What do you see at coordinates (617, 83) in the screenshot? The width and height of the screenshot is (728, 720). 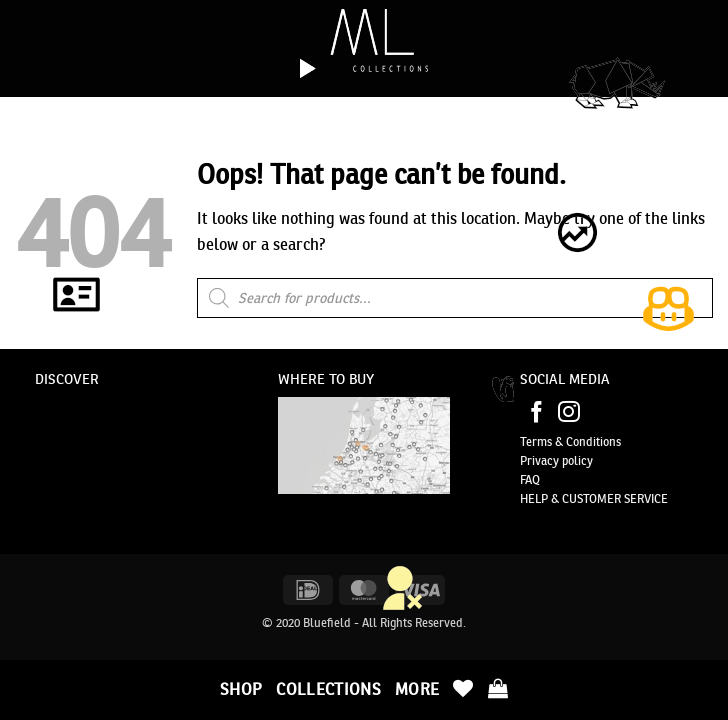 I see `supercrease brand logo` at bounding box center [617, 83].